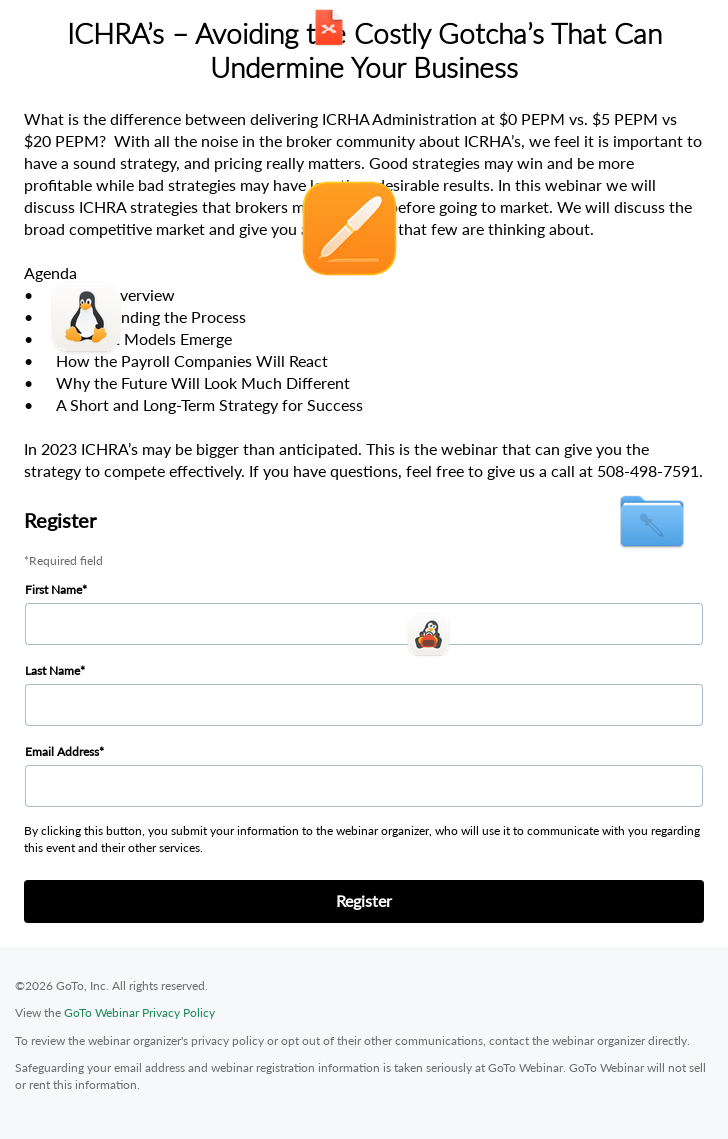 Image resolution: width=728 pixels, height=1139 pixels. Describe the element at coordinates (329, 28) in the screenshot. I see `open an xmind mind mapping file` at that location.